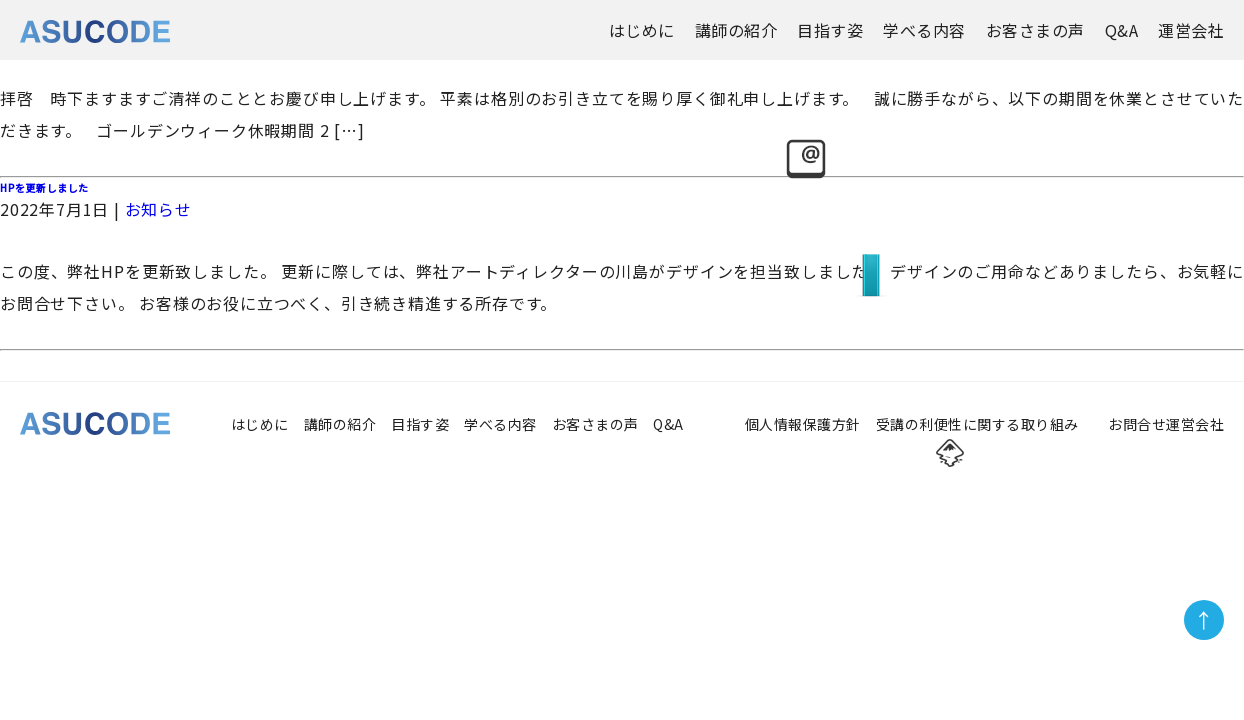 The width and height of the screenshot is (1244, 720). Describe the element at coordinates (806, 159) in the screenshot. I see `access keyboard and input settings` at that location.